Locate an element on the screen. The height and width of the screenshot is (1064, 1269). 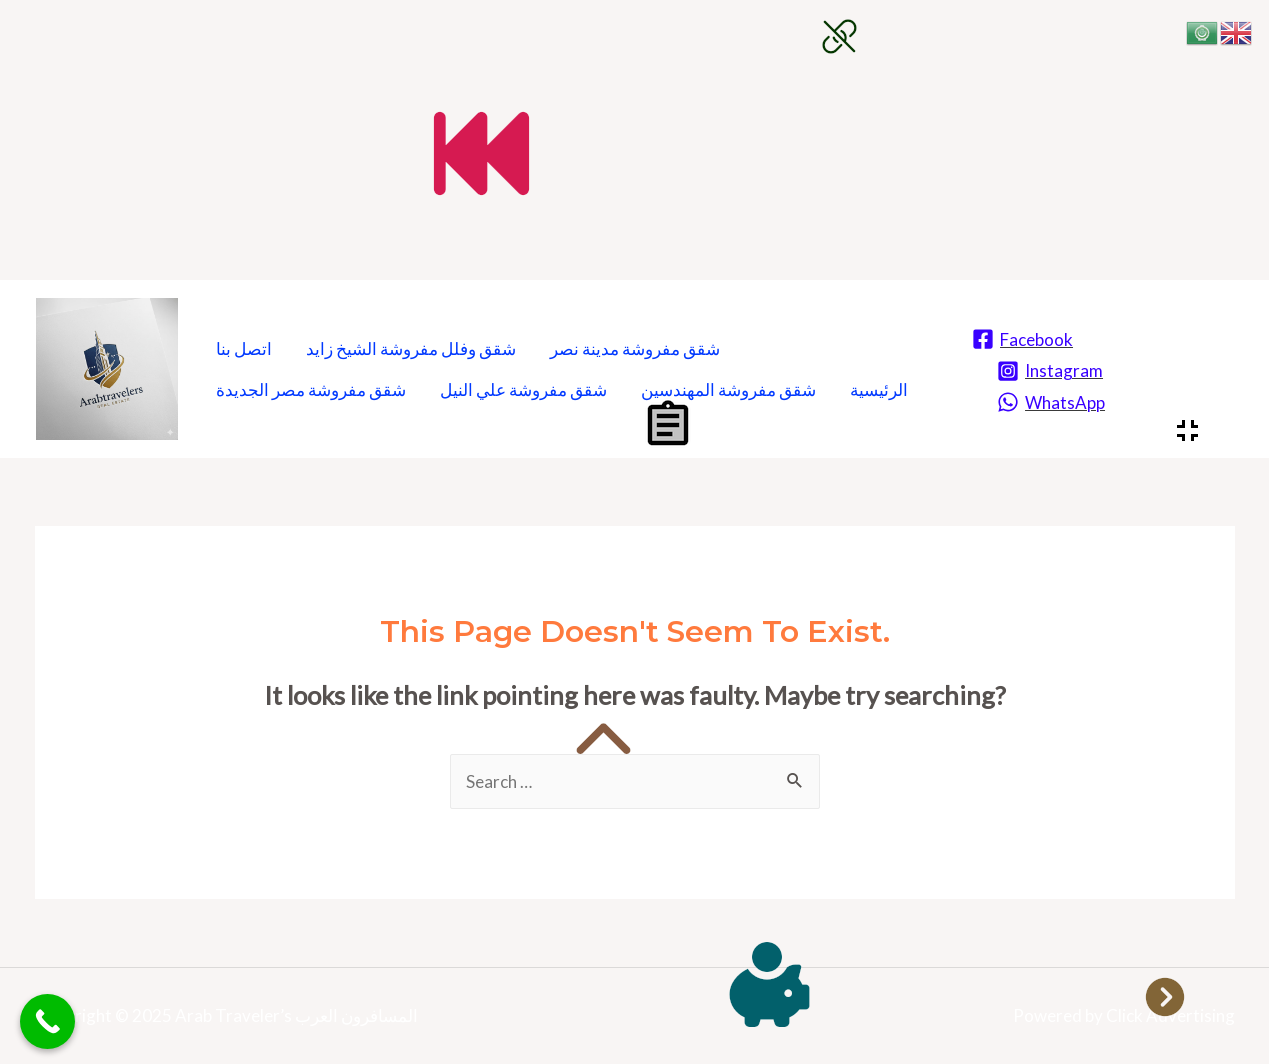
collapse an expanded section is located at coordinates (603, 742).